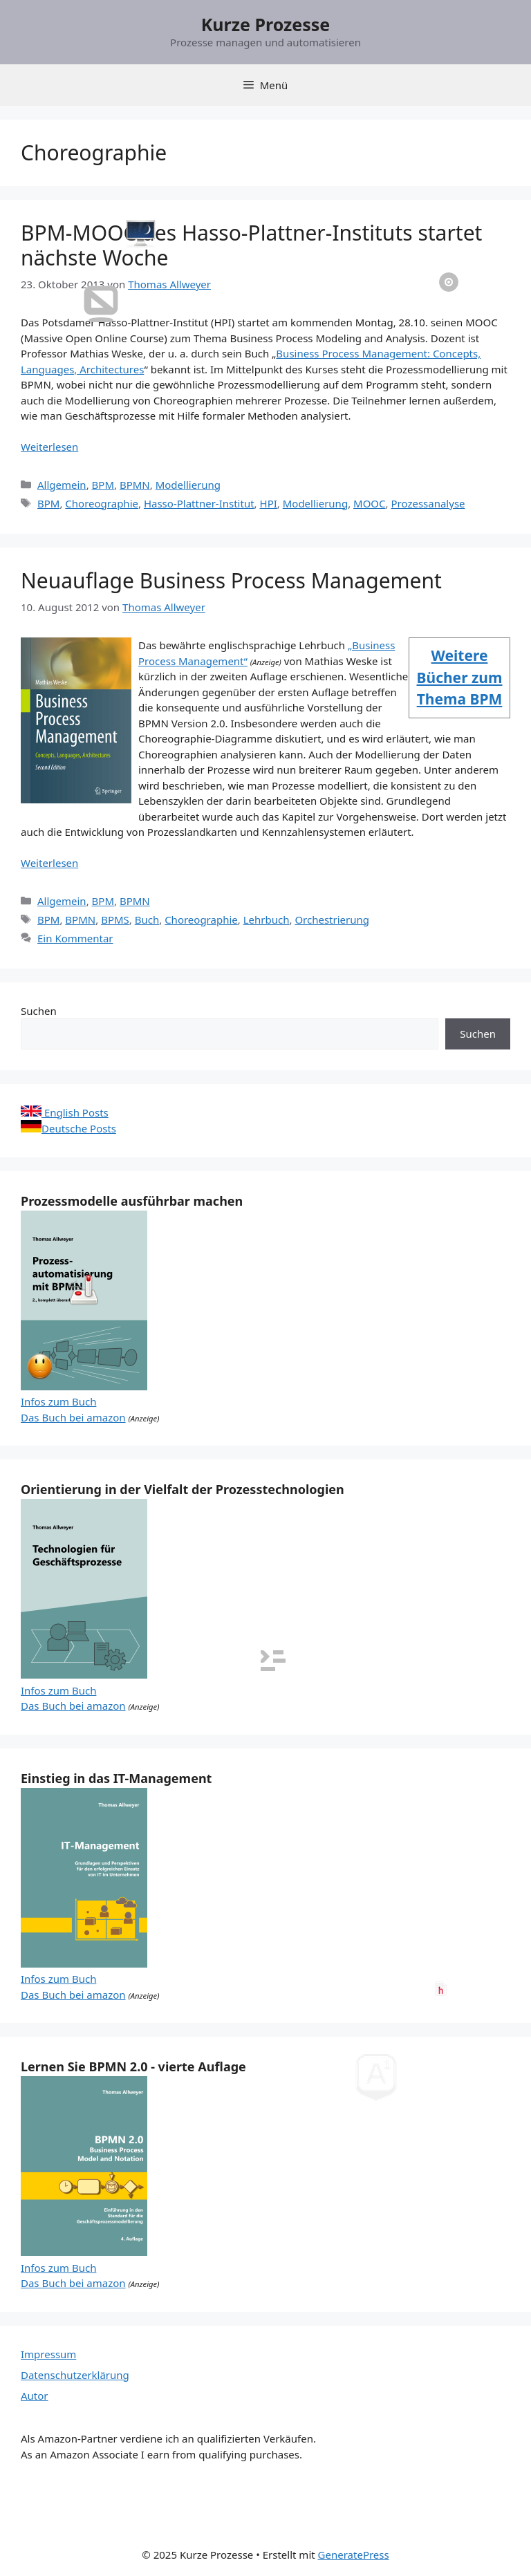 This screenshot has height=2576, width=531. I want to click on open games and entertainment applications, so click(84, 1290).